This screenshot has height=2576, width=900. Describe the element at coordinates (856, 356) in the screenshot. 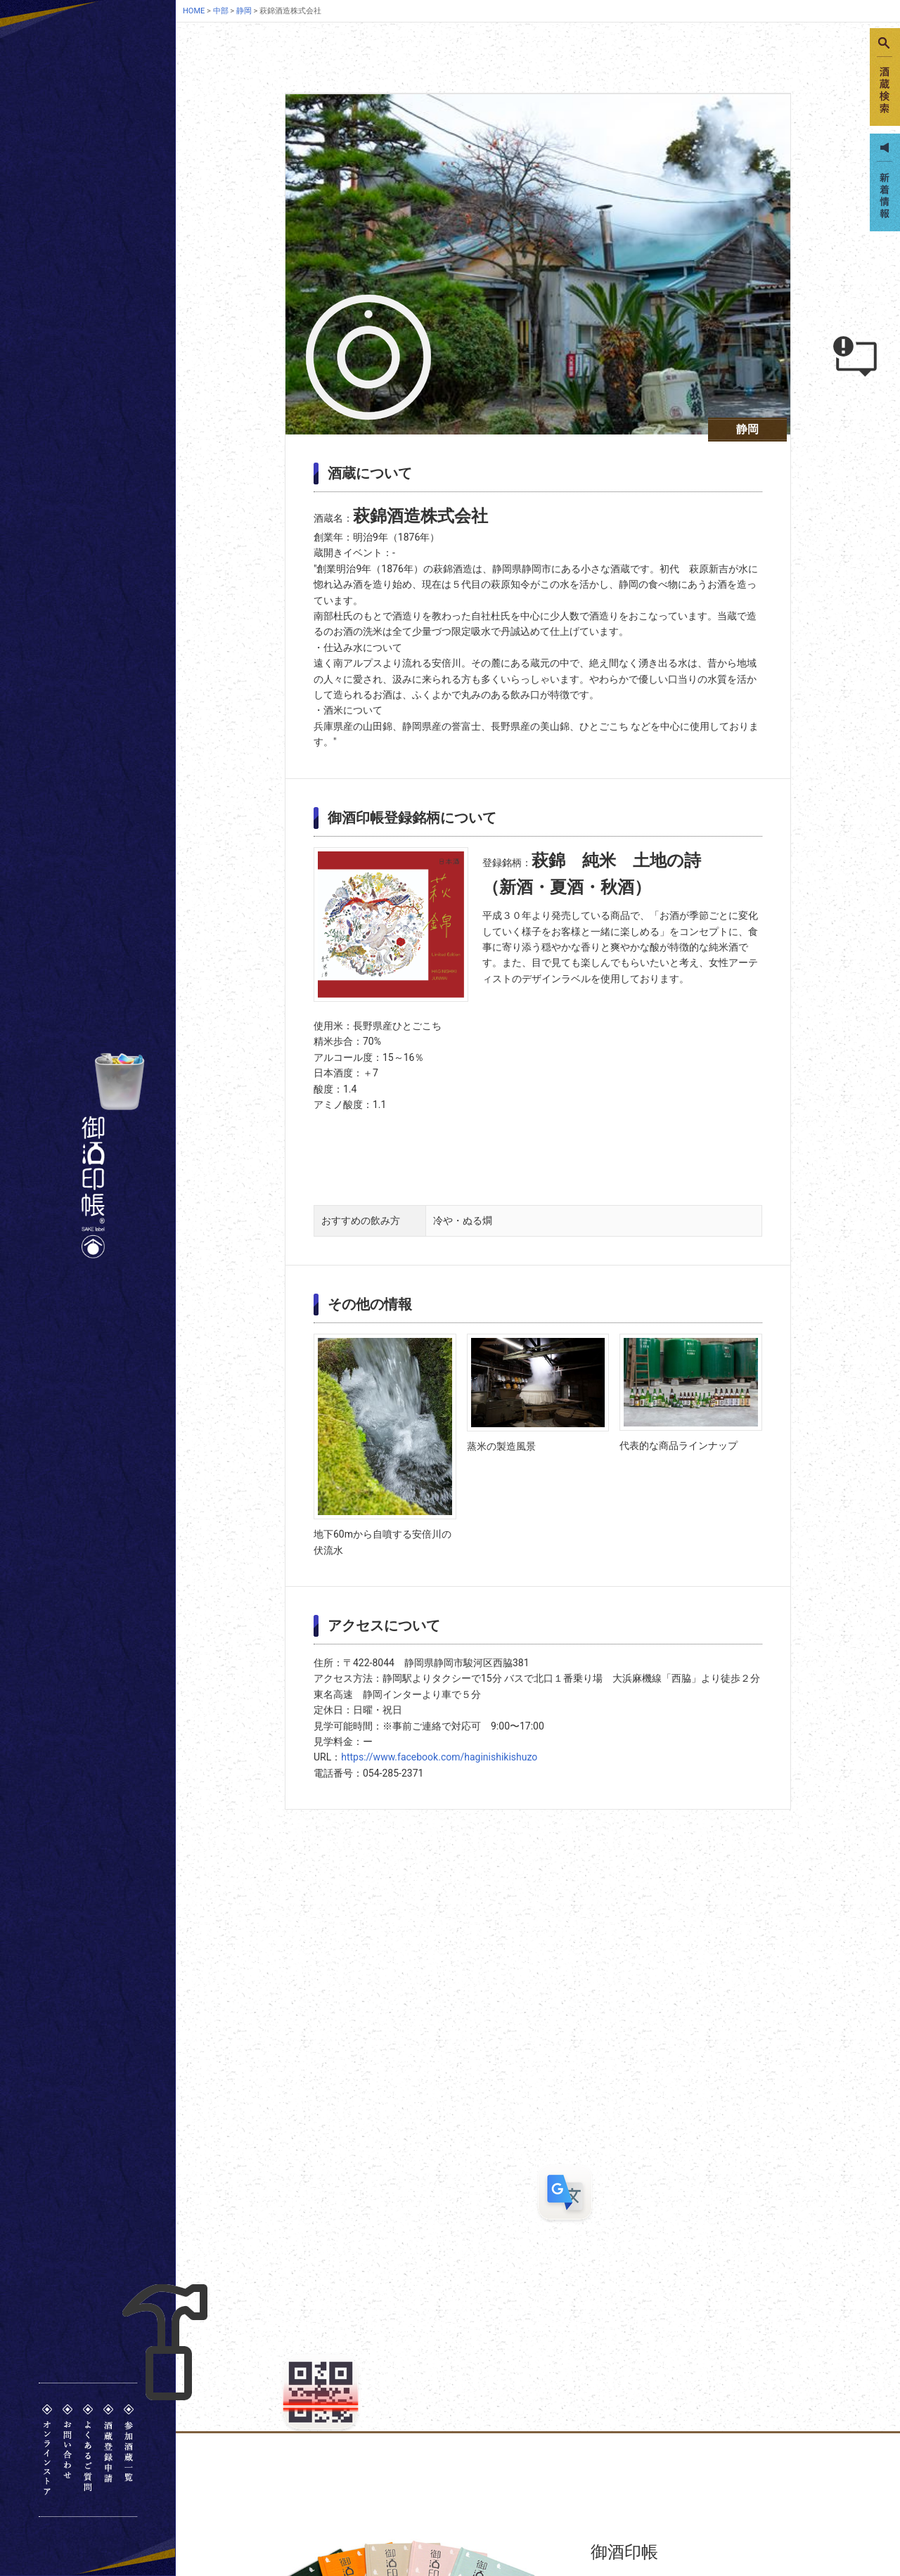

I see `manage notification settings` at that location.